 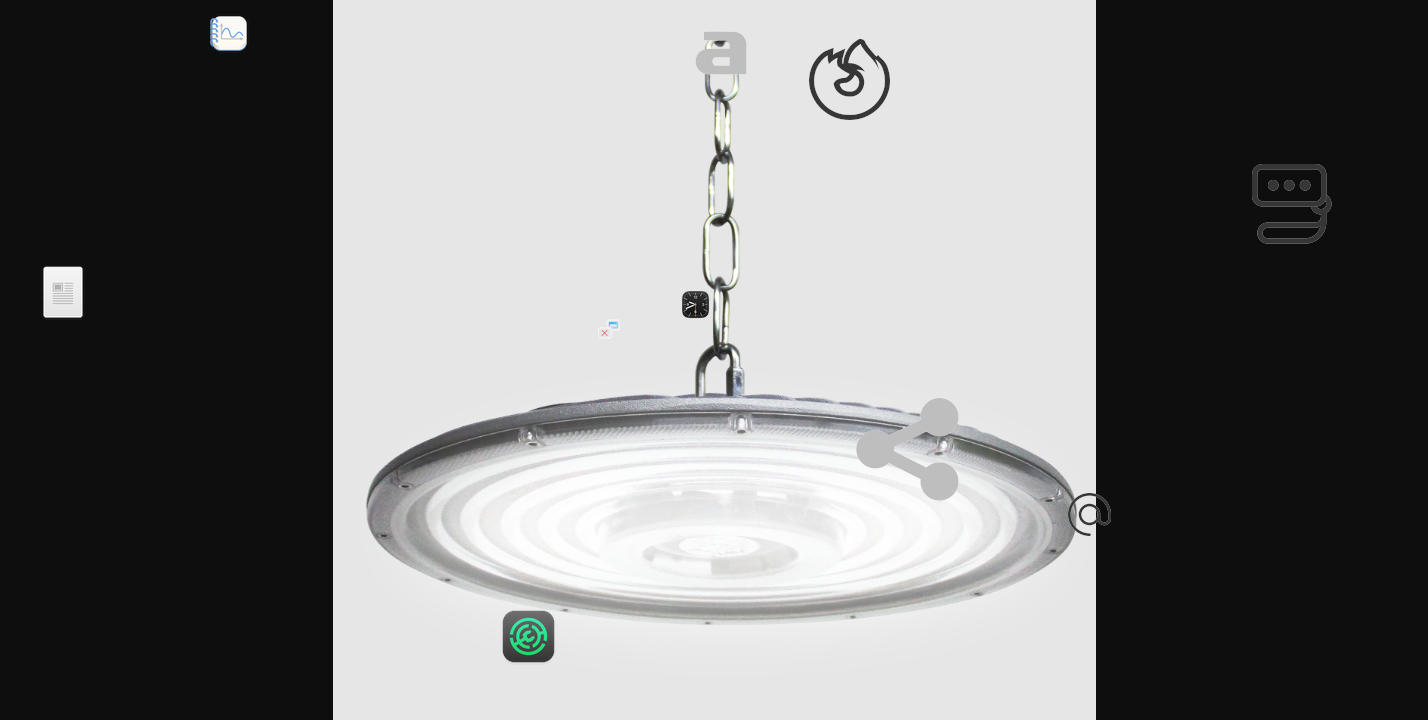 What do you see at coordinates (1294, 206) in the screenshot?
I see `generate a one-time password code` at bounding box center [1294, 206].